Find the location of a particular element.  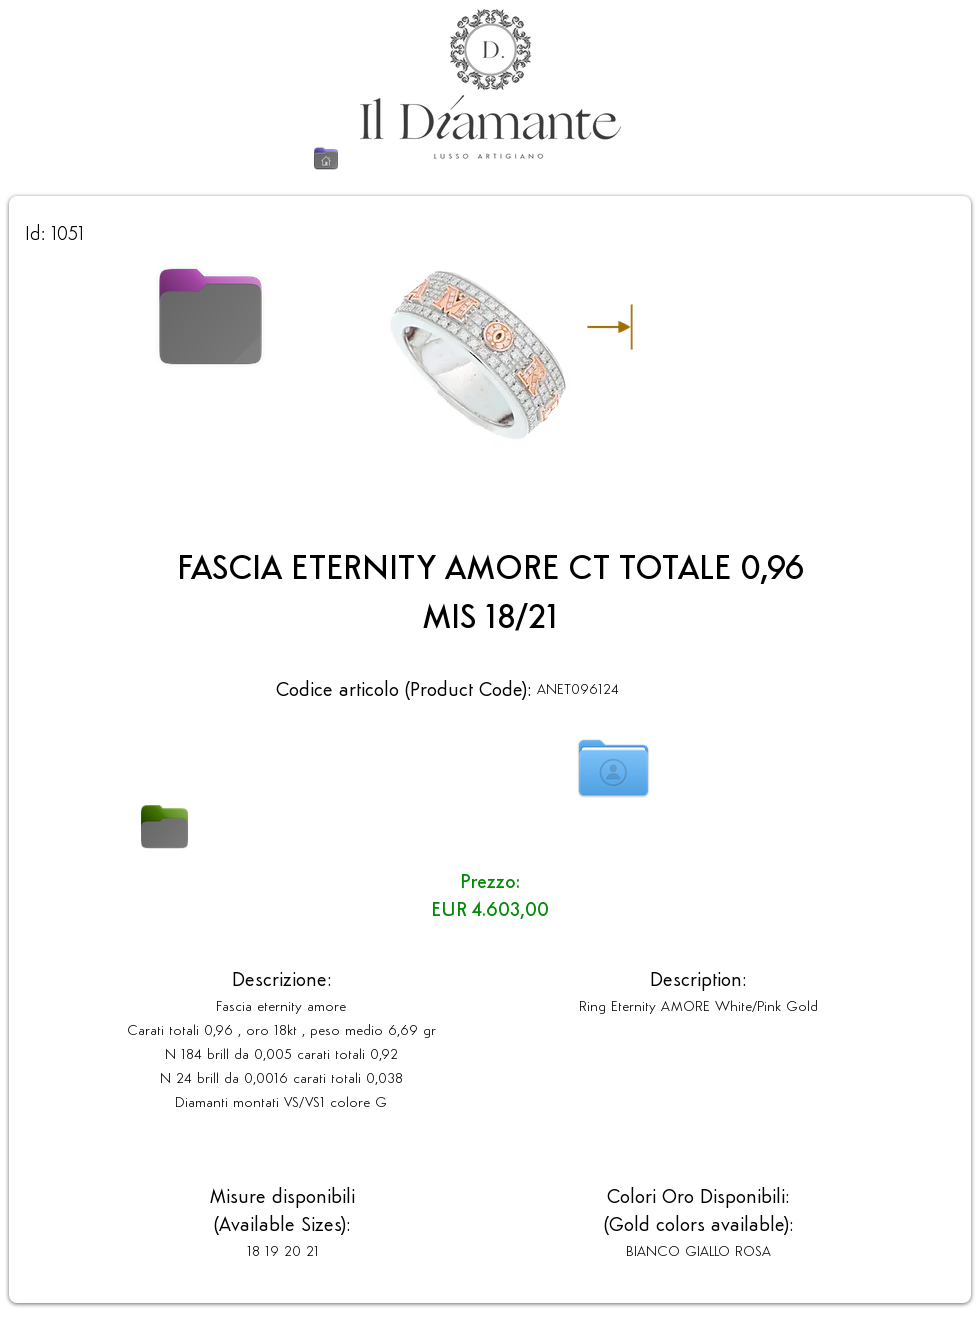

access your home folder is located at coordinates (326, 158).